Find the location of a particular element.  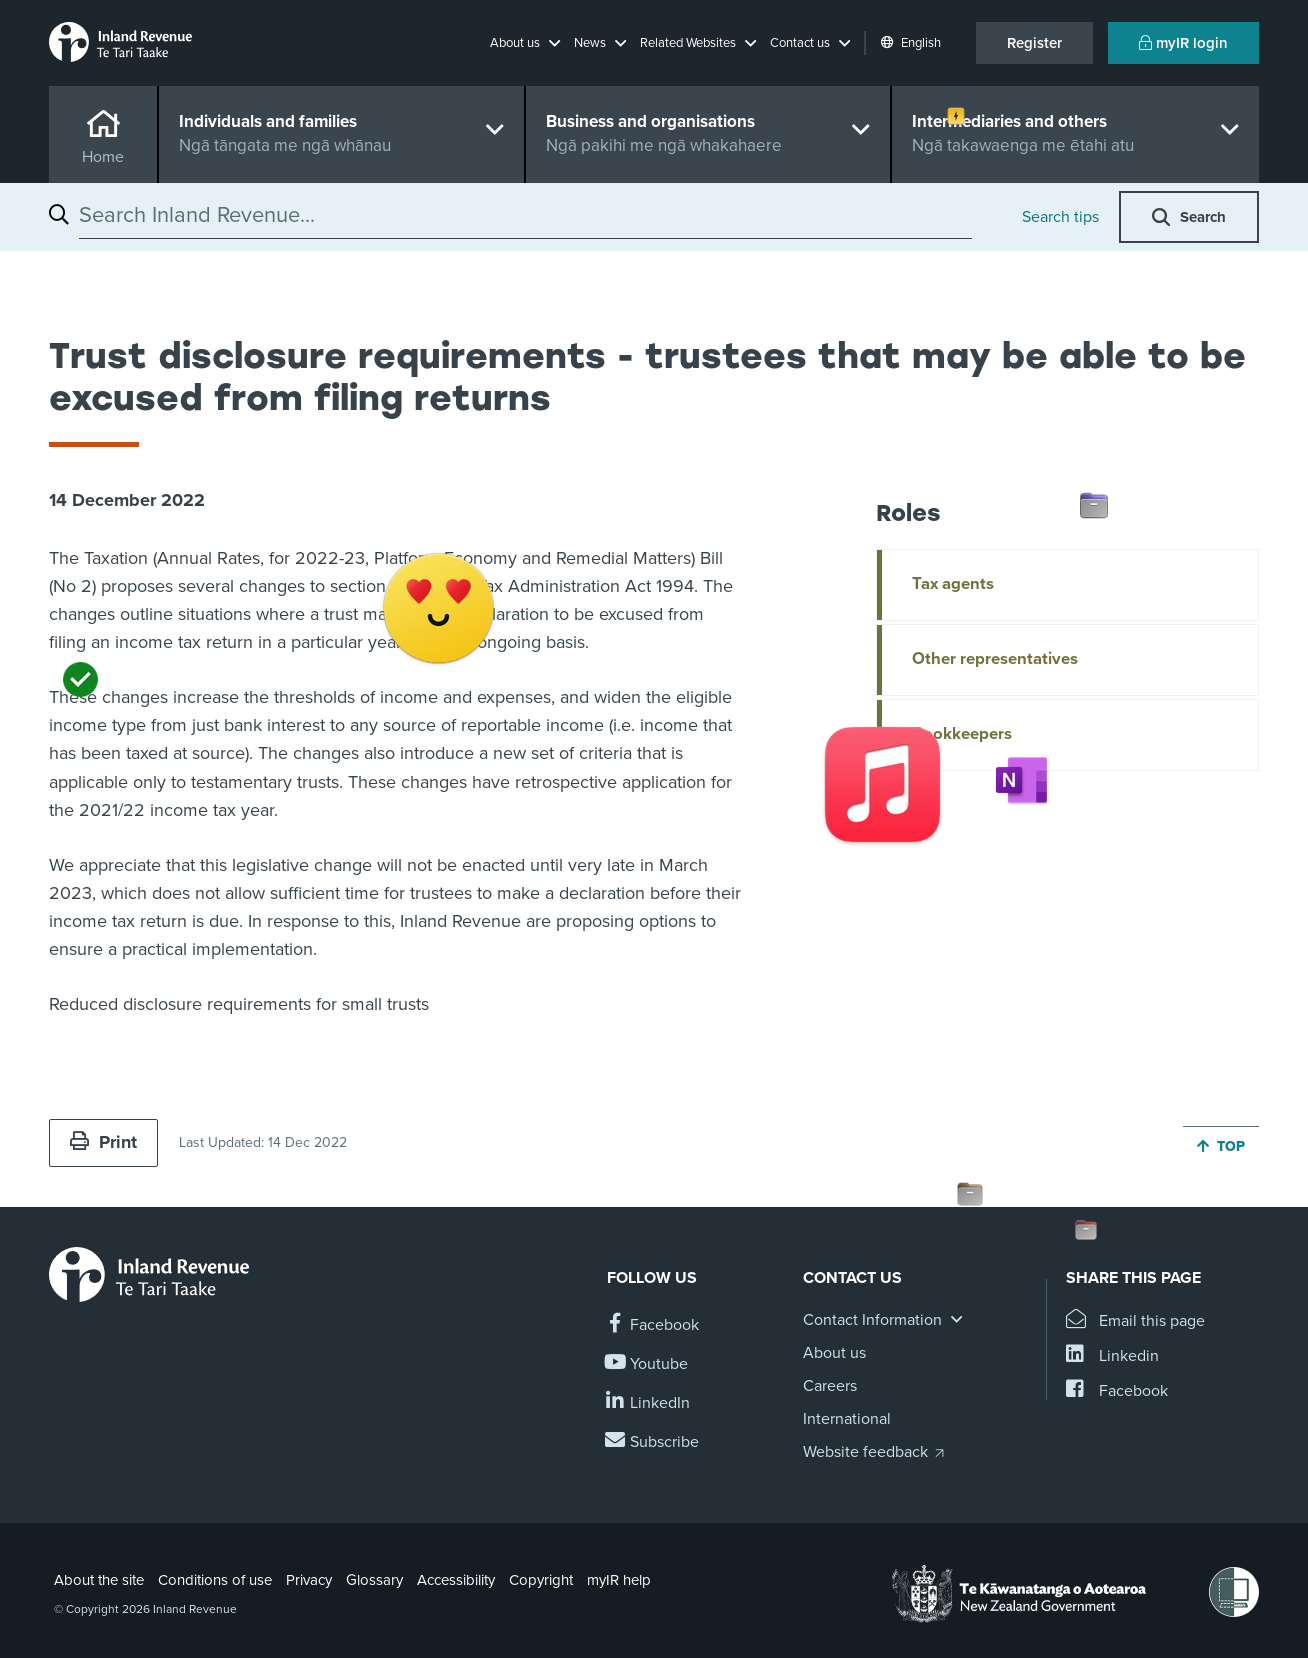

confirm or apply changes in a dialog is located at coordinates (80, 679).